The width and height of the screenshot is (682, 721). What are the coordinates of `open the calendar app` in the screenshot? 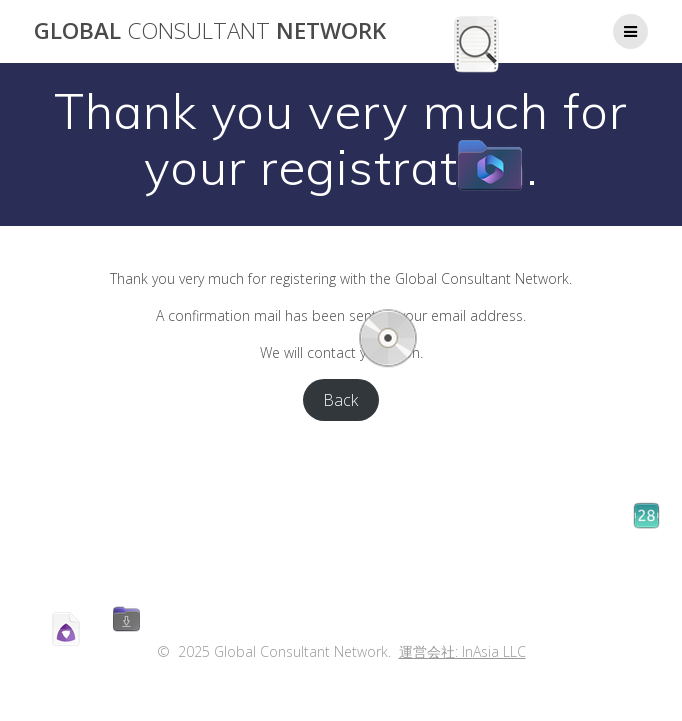 It's located at (646, 515).